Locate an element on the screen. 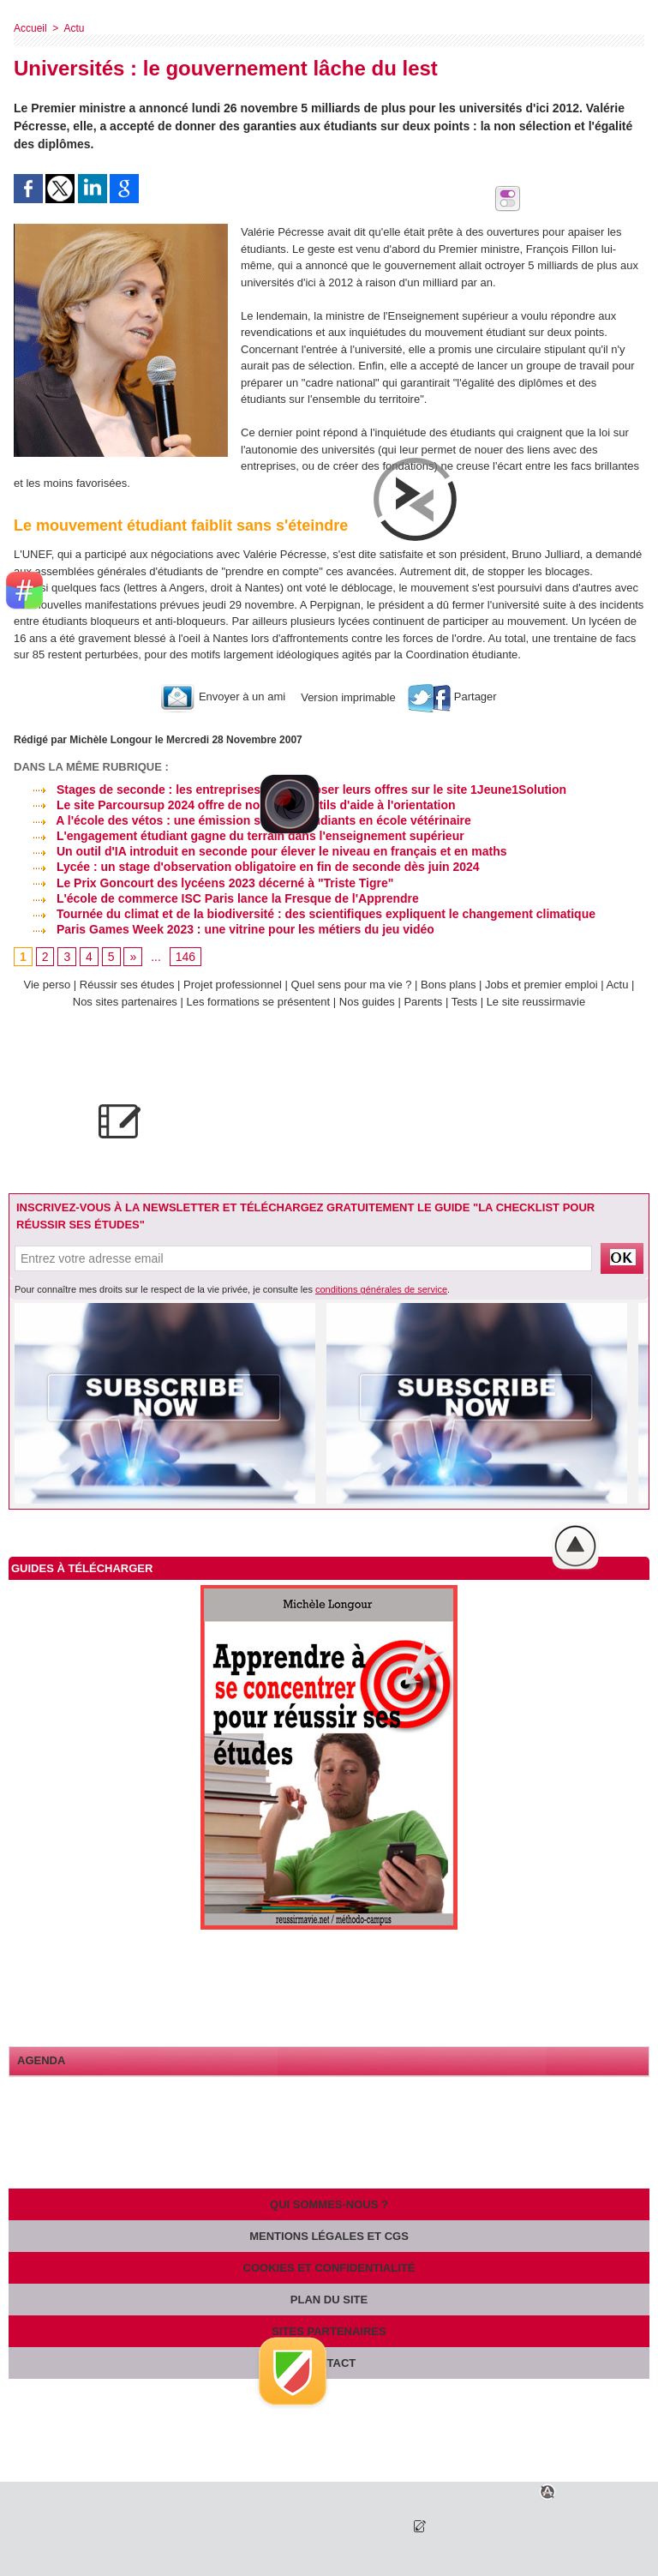  graphics tablet input device is located at coordinates (119, 1120).